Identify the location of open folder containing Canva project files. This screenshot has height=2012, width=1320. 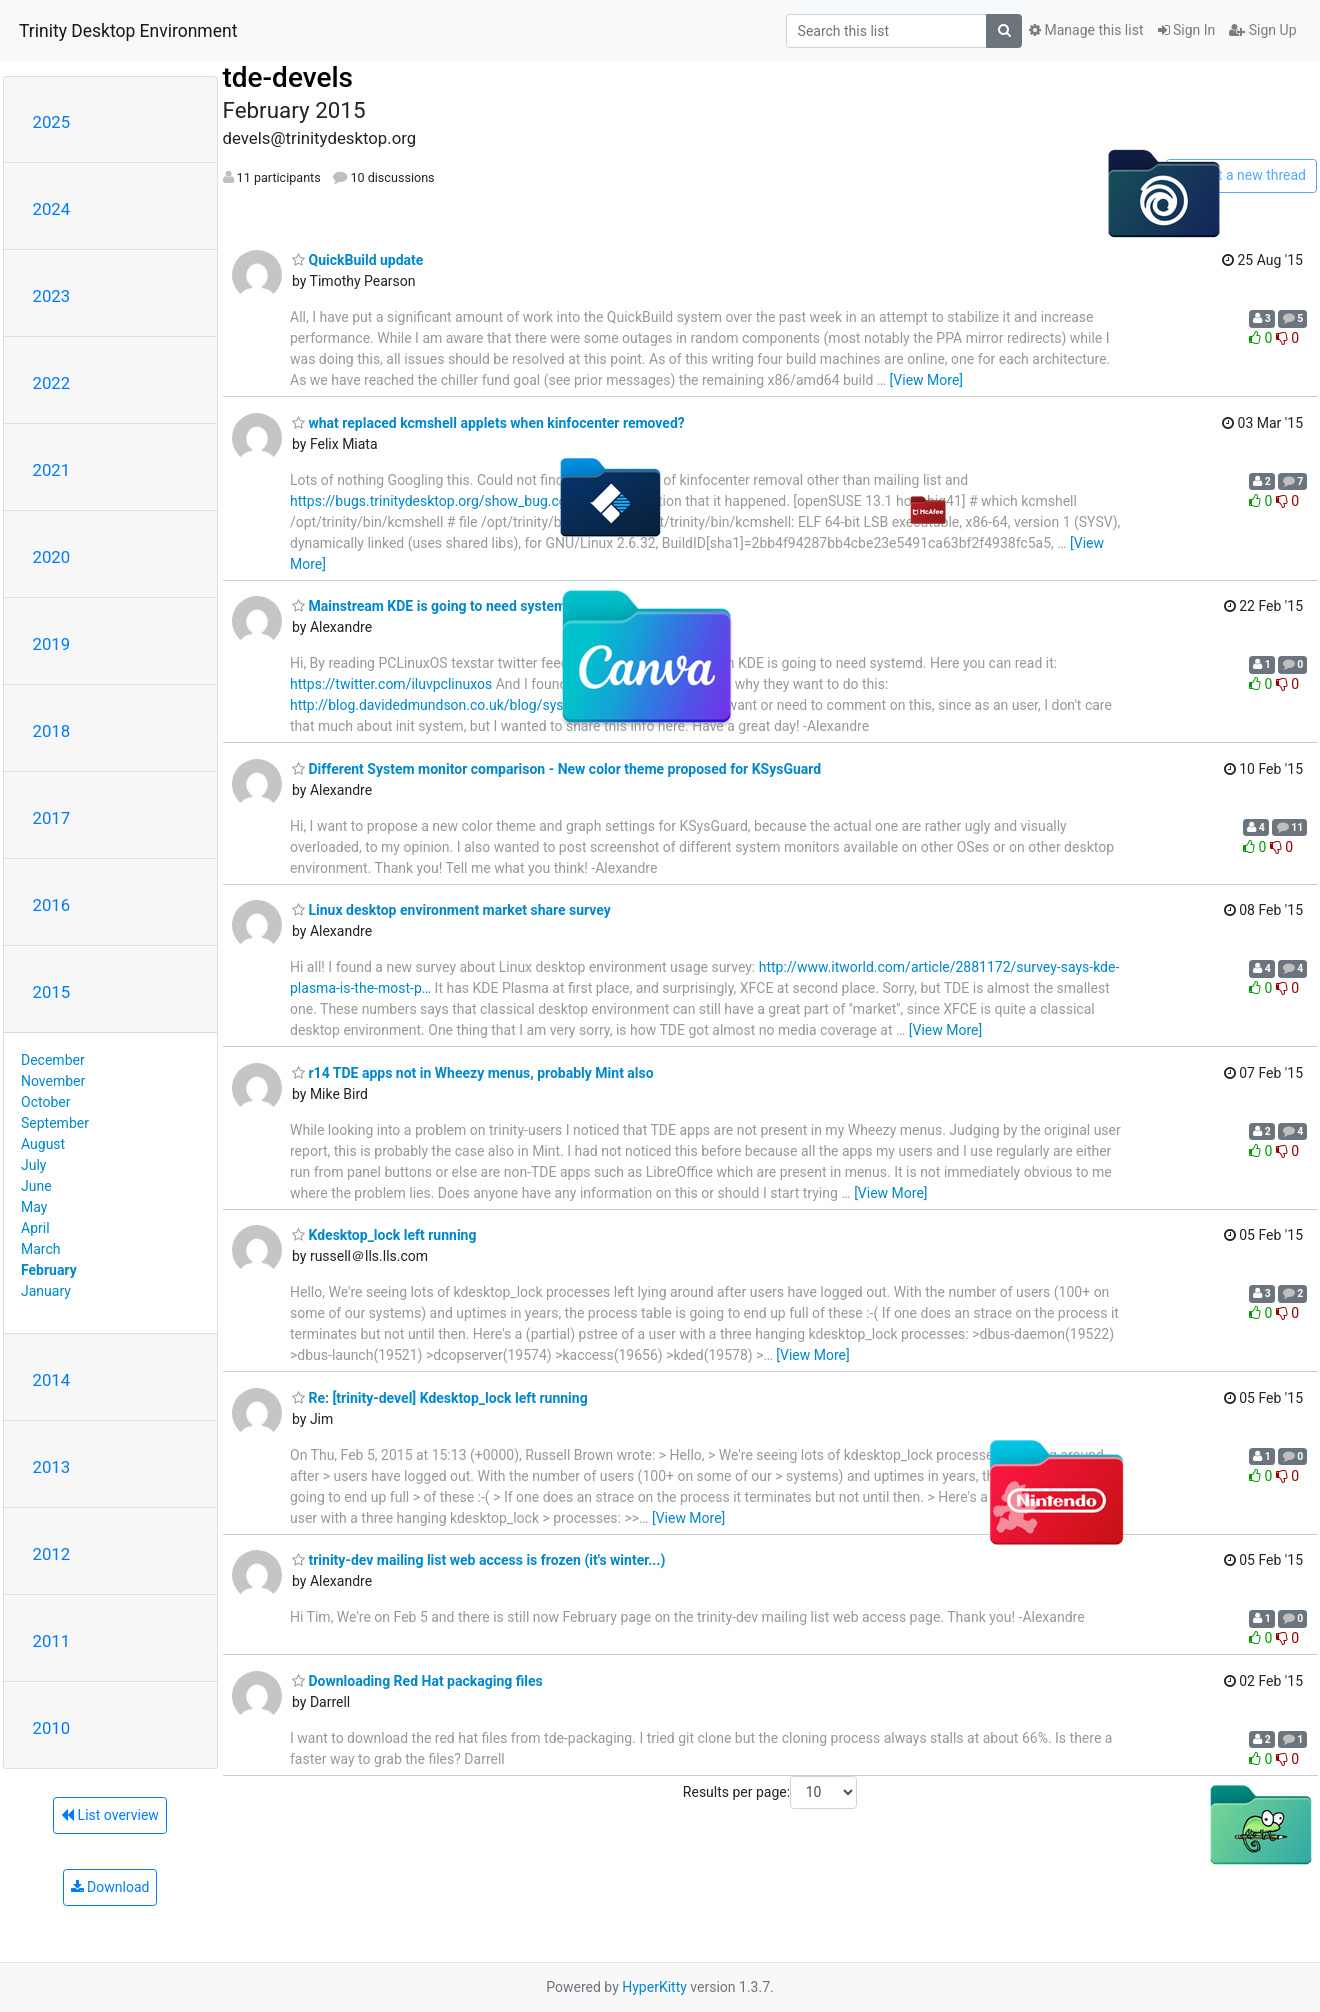
(646, 661).